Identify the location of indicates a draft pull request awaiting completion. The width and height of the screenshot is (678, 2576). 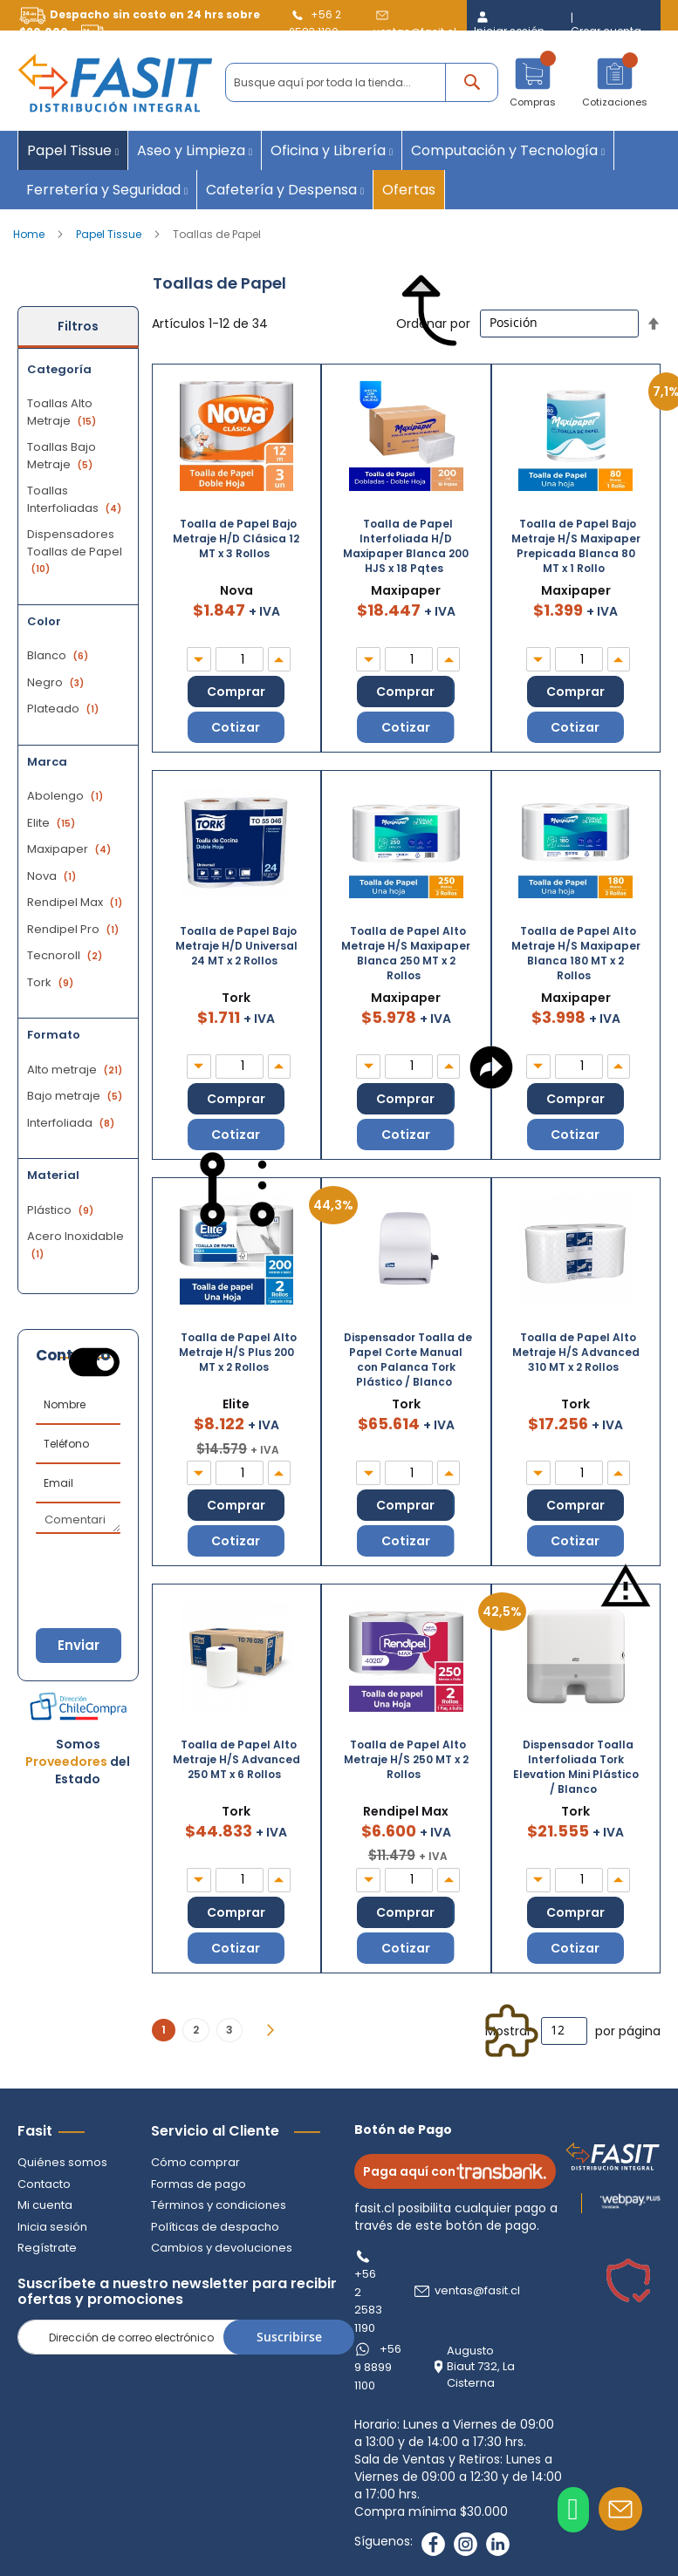
(237, 1189).